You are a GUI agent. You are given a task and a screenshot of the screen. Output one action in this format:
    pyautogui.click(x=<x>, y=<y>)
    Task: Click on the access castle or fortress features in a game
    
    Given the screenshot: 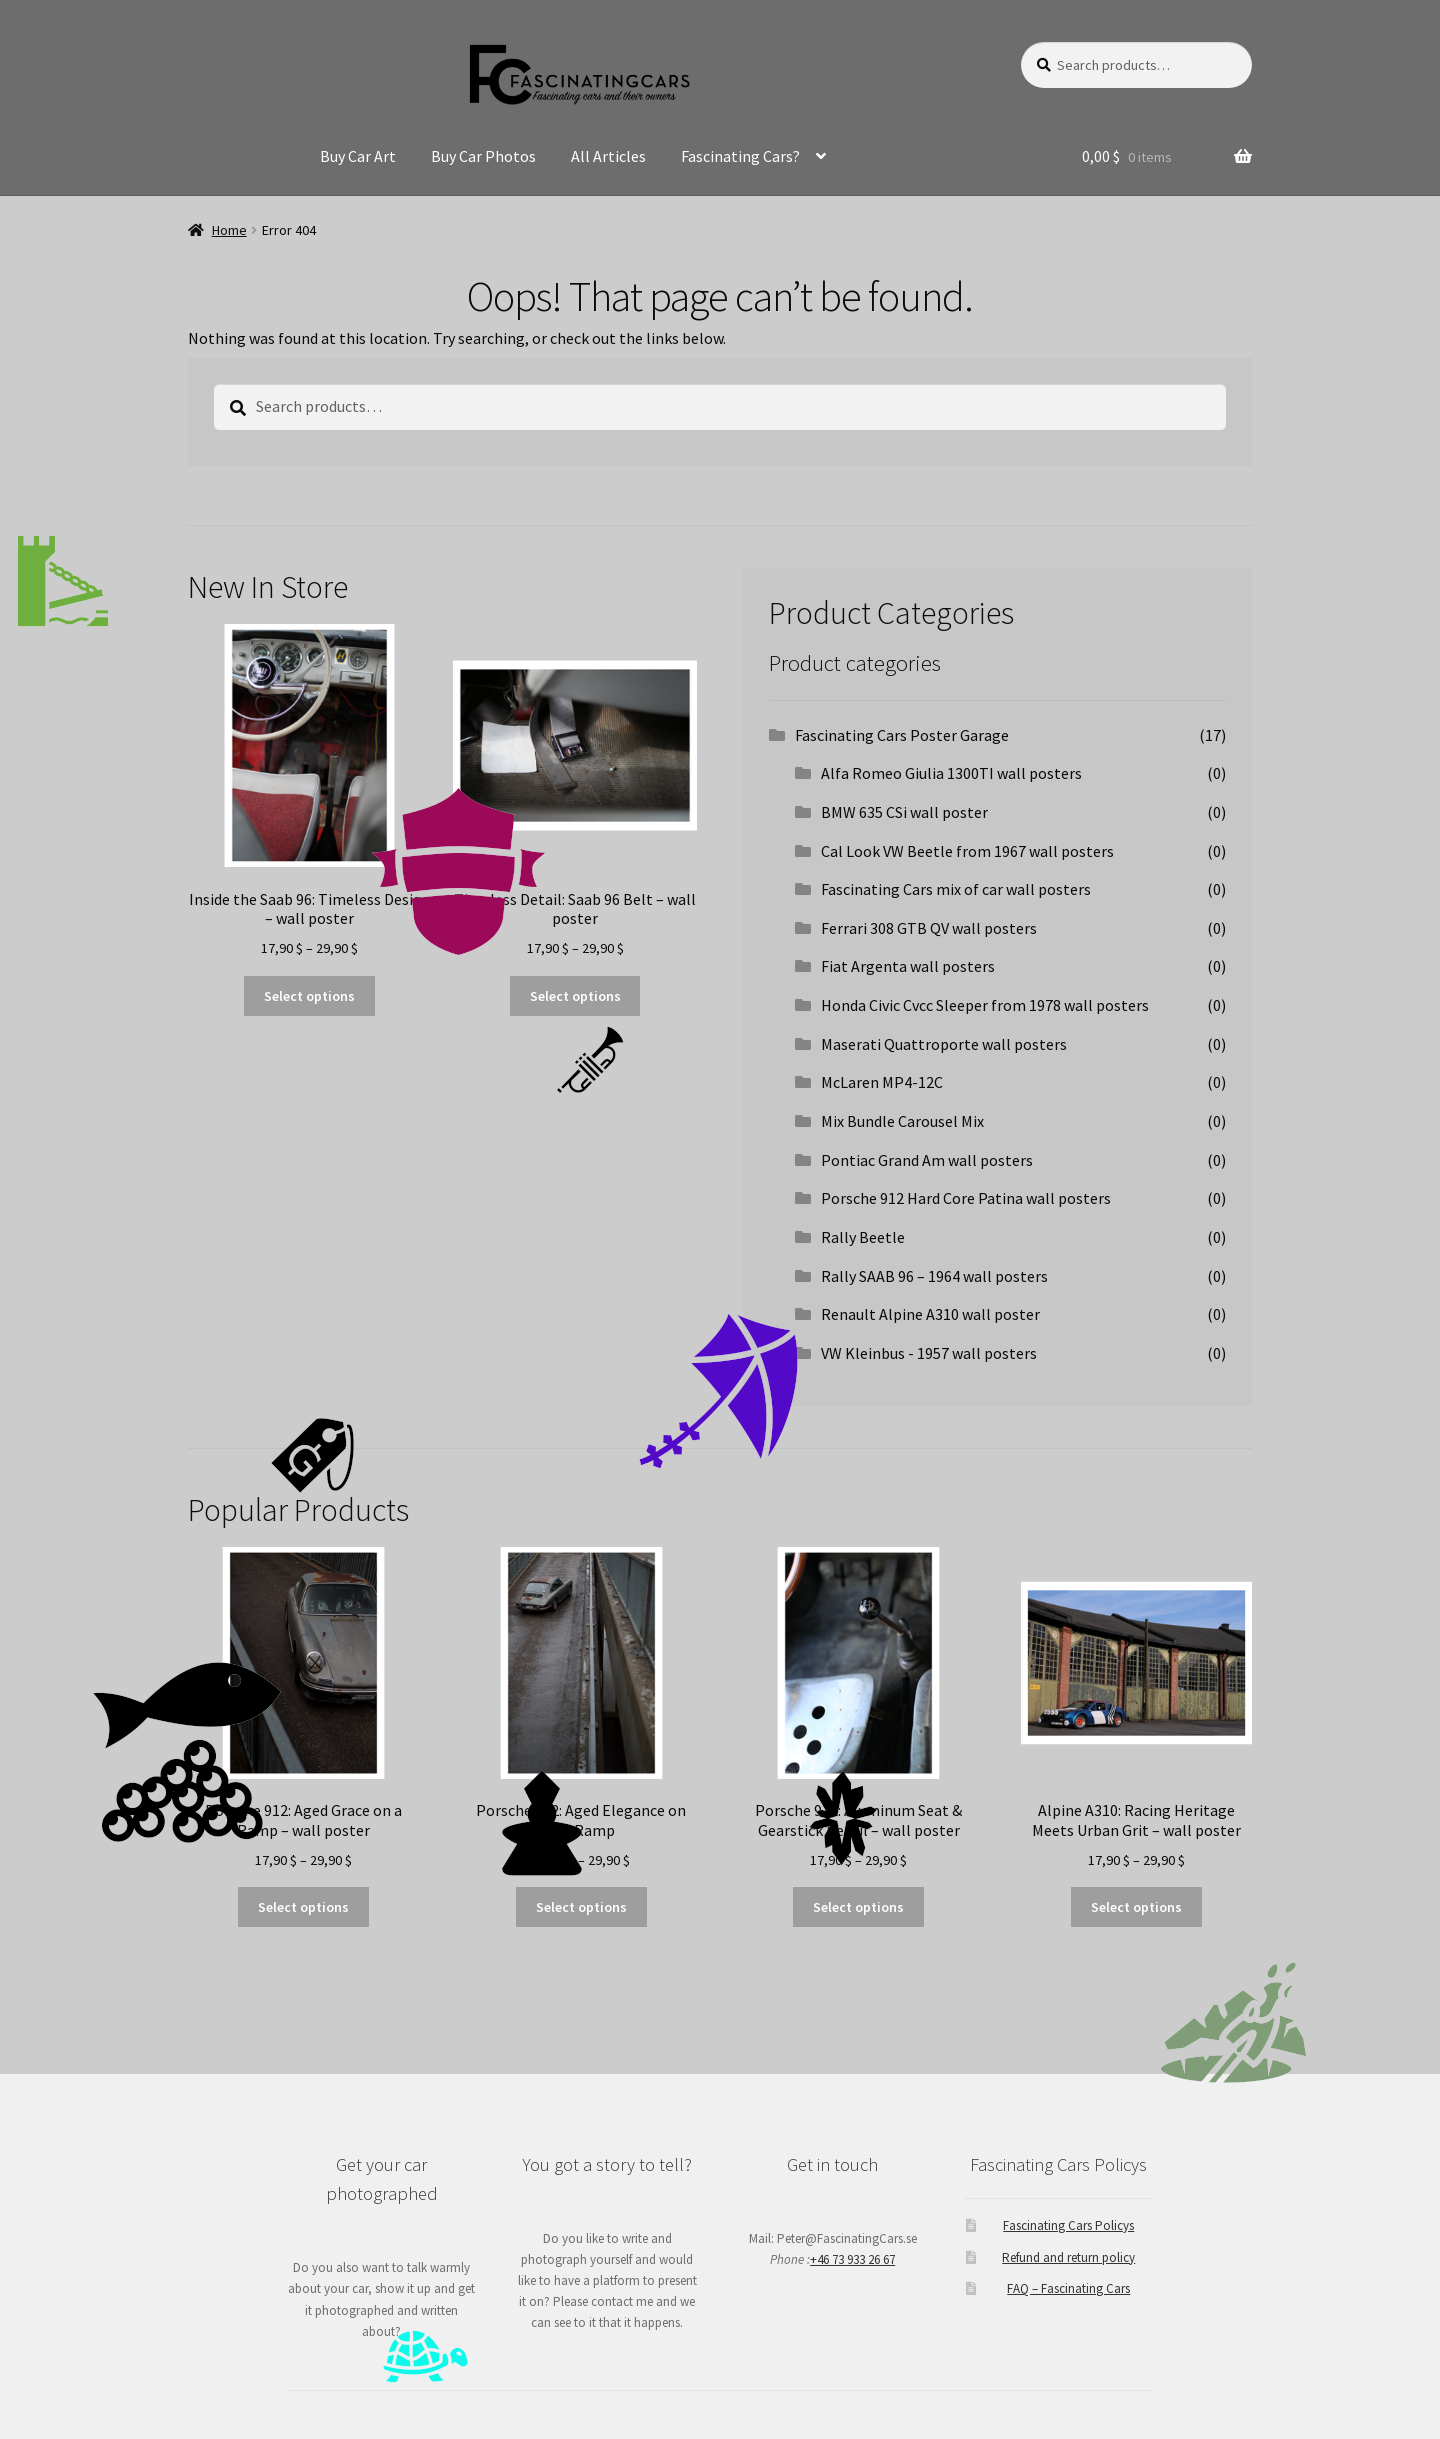 What is the action you would take?
    pyautogui.click(x=63, y=581)
    